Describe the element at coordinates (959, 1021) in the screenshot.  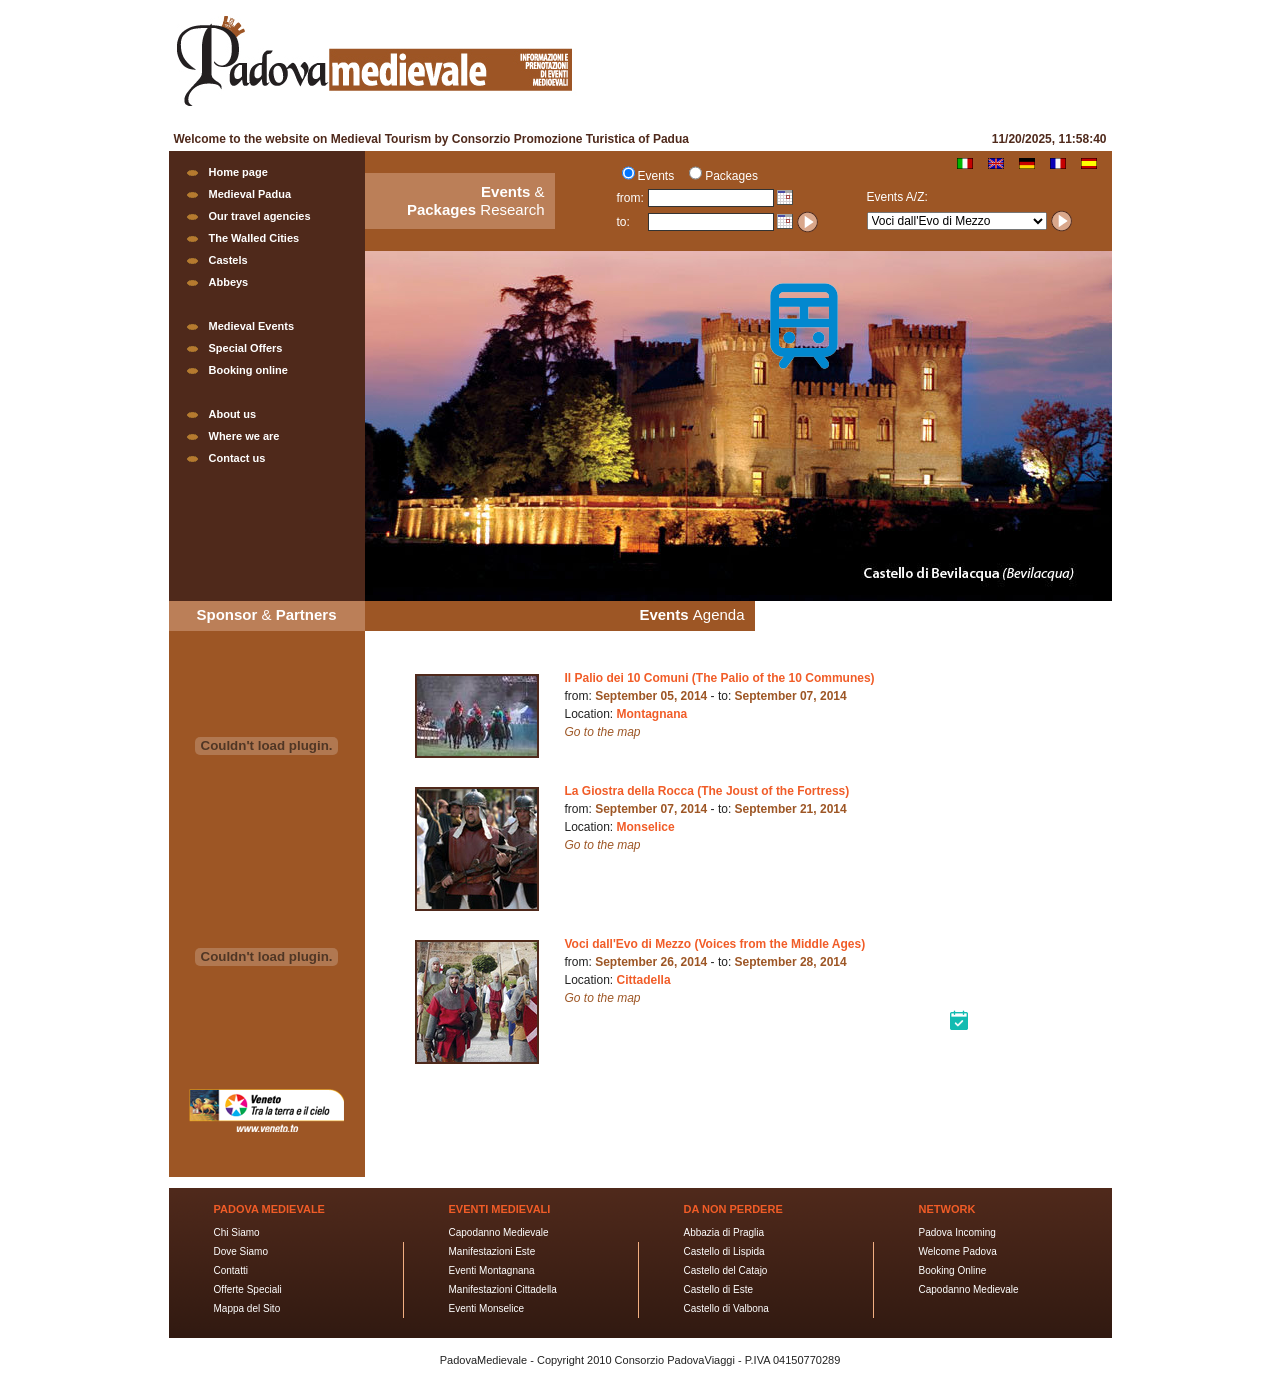
I see `confirm or schedule an event` at that location.